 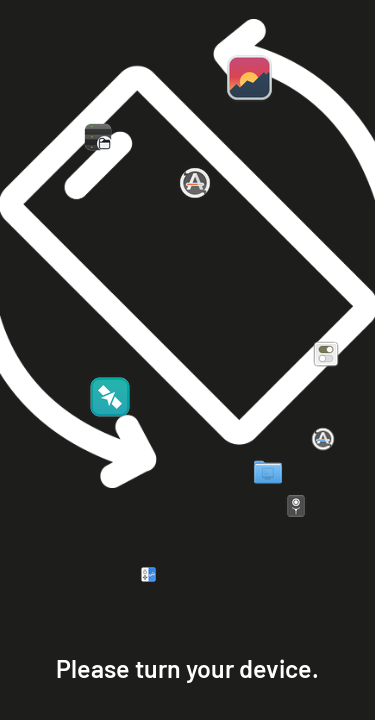 What do you see at coordinates (268, 472) in the screenshot?
I see `open PC or windows computer folder` at bounding box center [268, 472].